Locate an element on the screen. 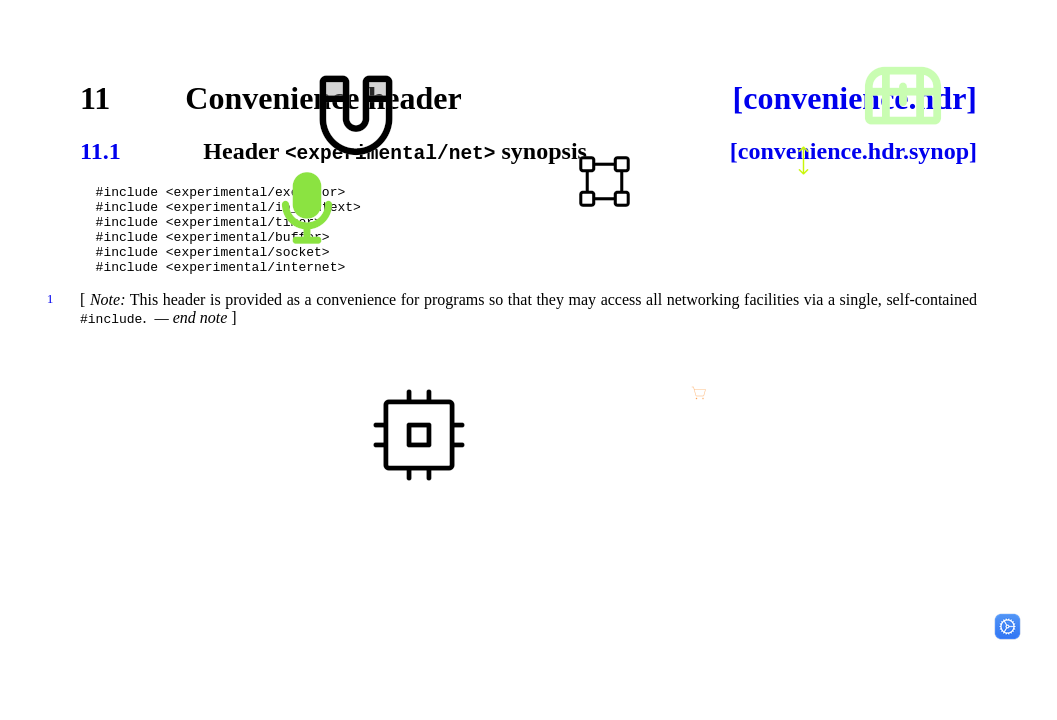 The image size is (1057, 720). select or resize an object's boundaries is located at coordinates (604, 181).